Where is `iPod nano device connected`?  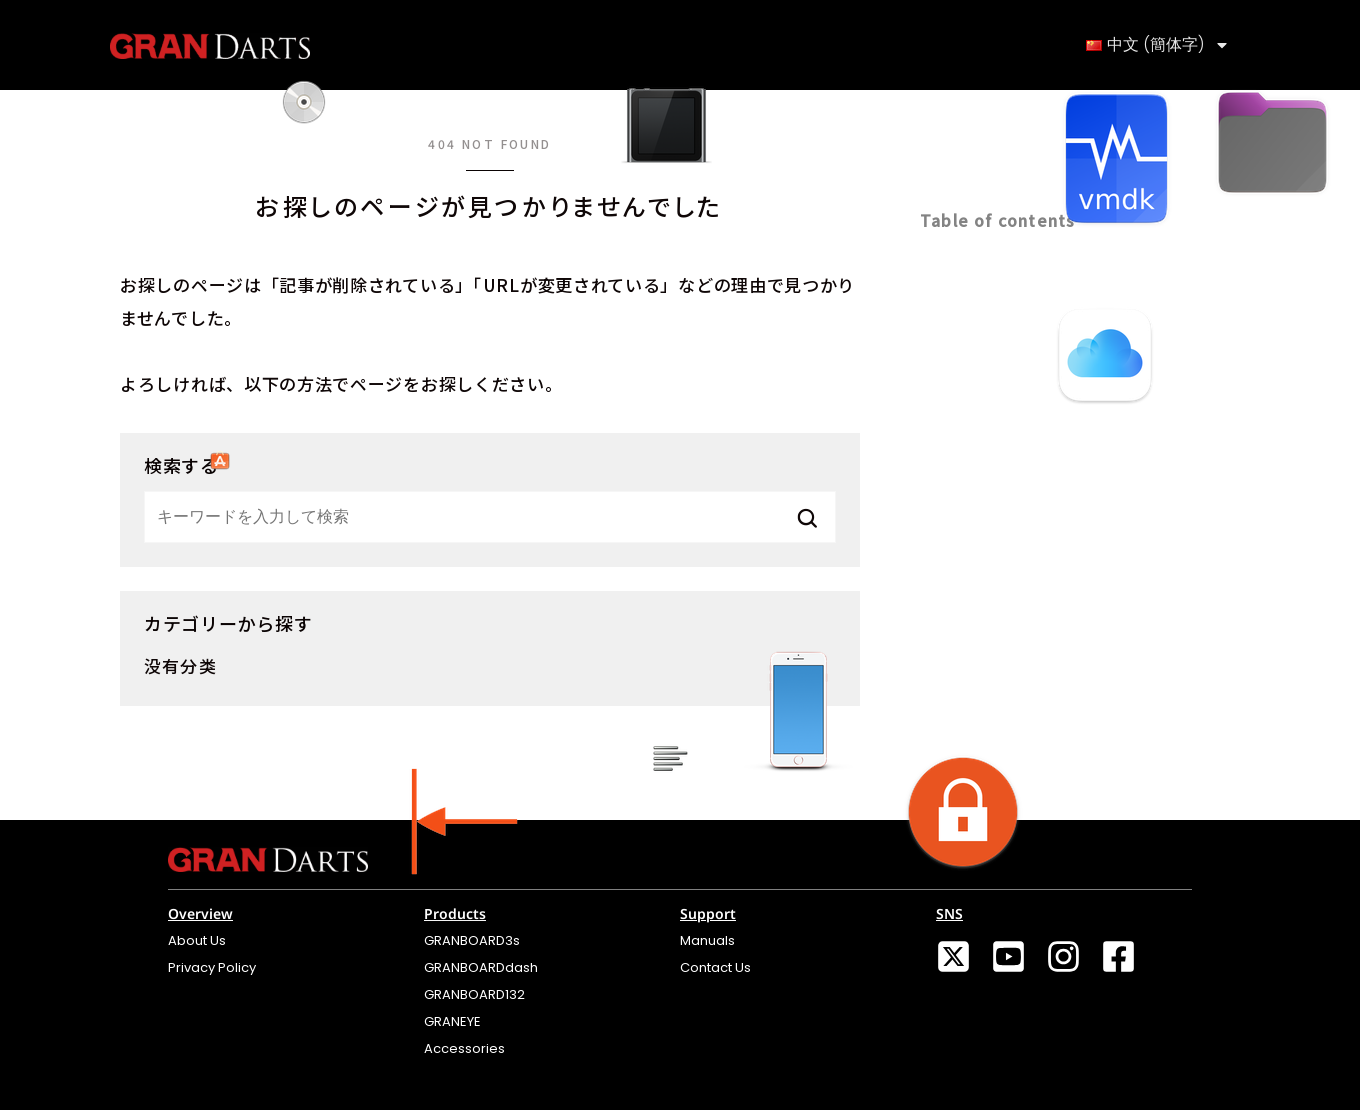
iPod nano device connected is located at coordinates (666, 125).